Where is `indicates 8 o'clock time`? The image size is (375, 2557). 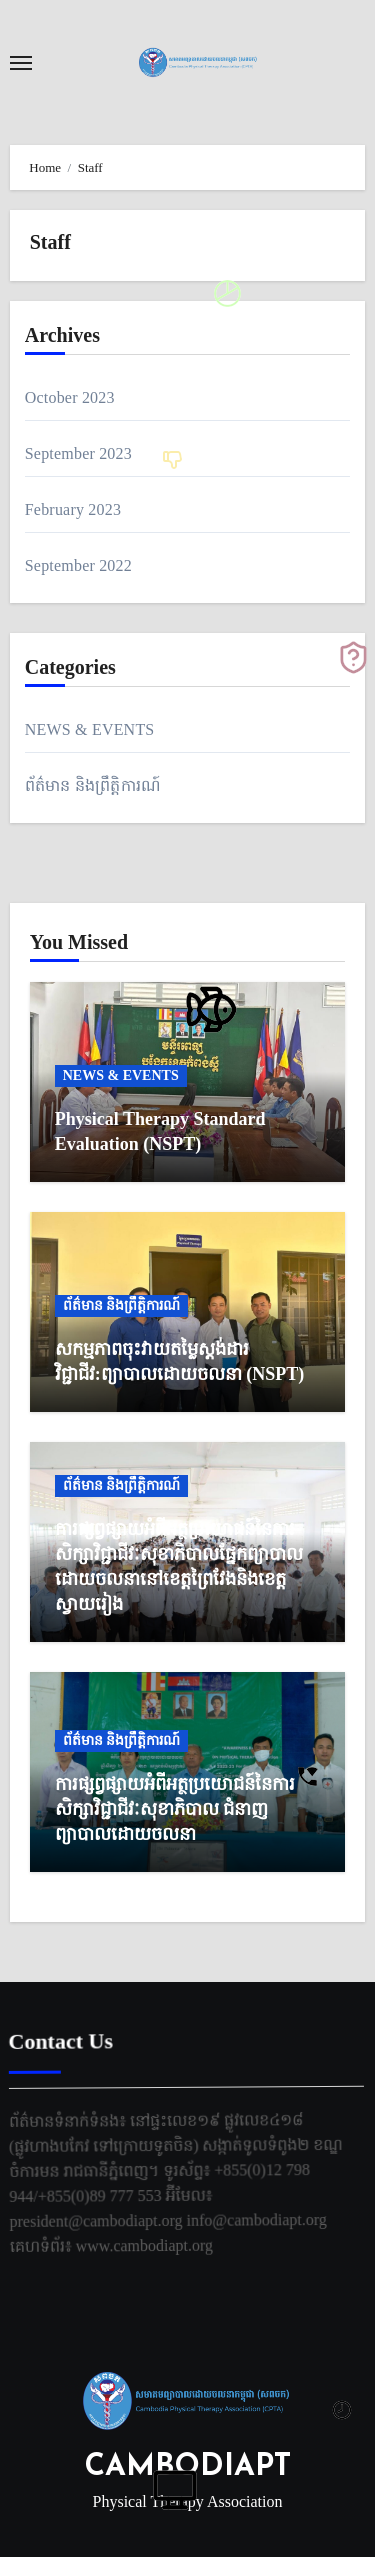
indicates 8 o'clock time is located at coordinates (342, 2410).